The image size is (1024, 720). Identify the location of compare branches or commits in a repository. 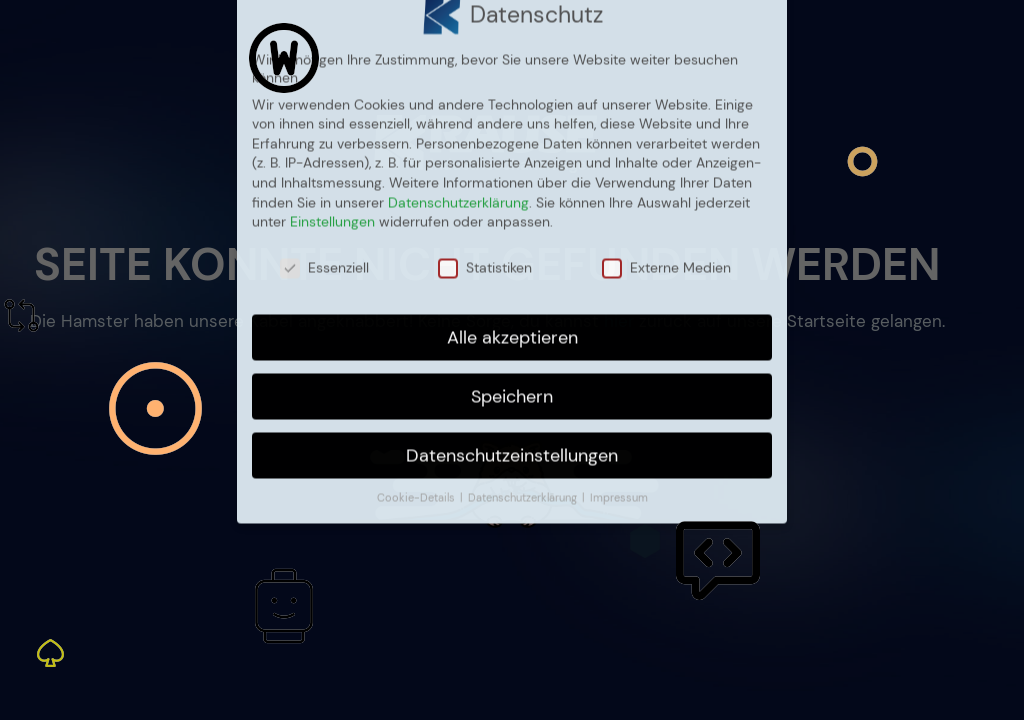
(21, 315).